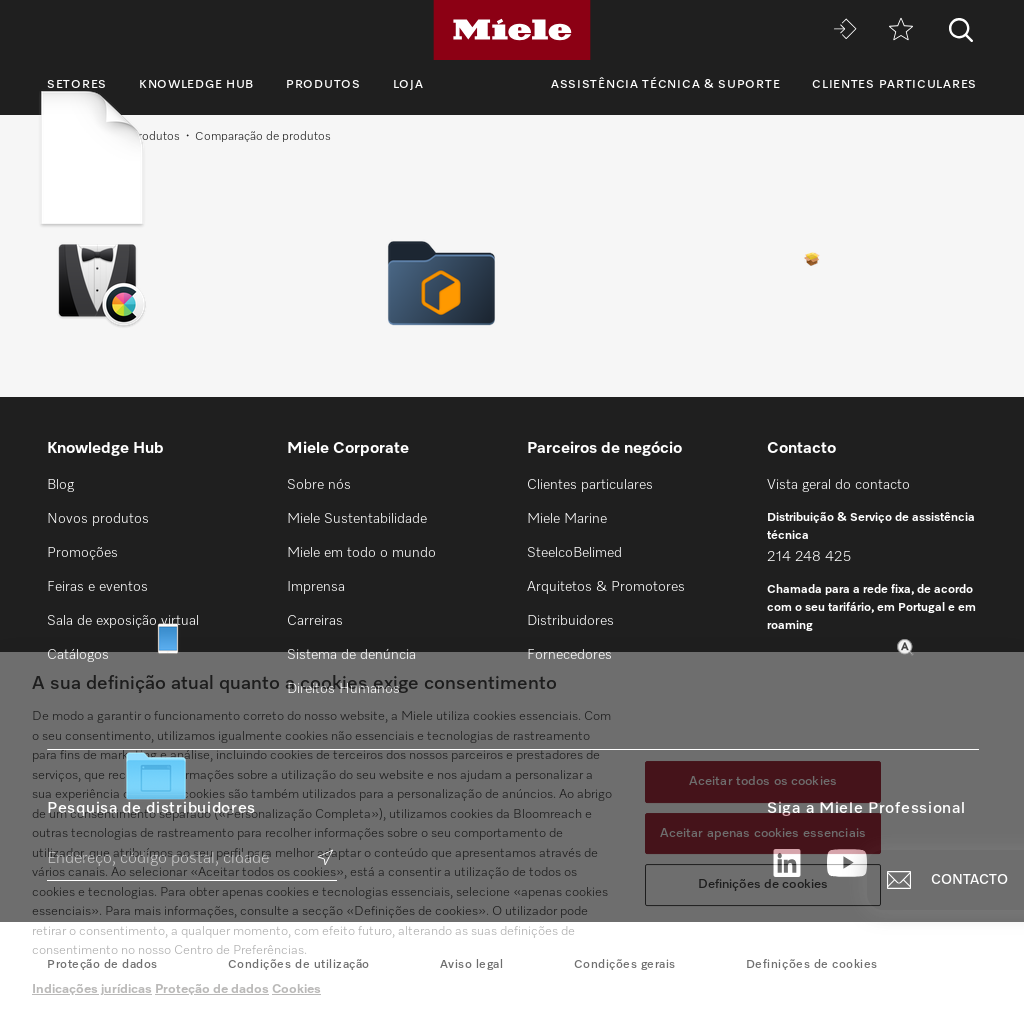 This screenshot has width=1024, height=1010. I want to click on open the desktop folder, so click(156, 776).